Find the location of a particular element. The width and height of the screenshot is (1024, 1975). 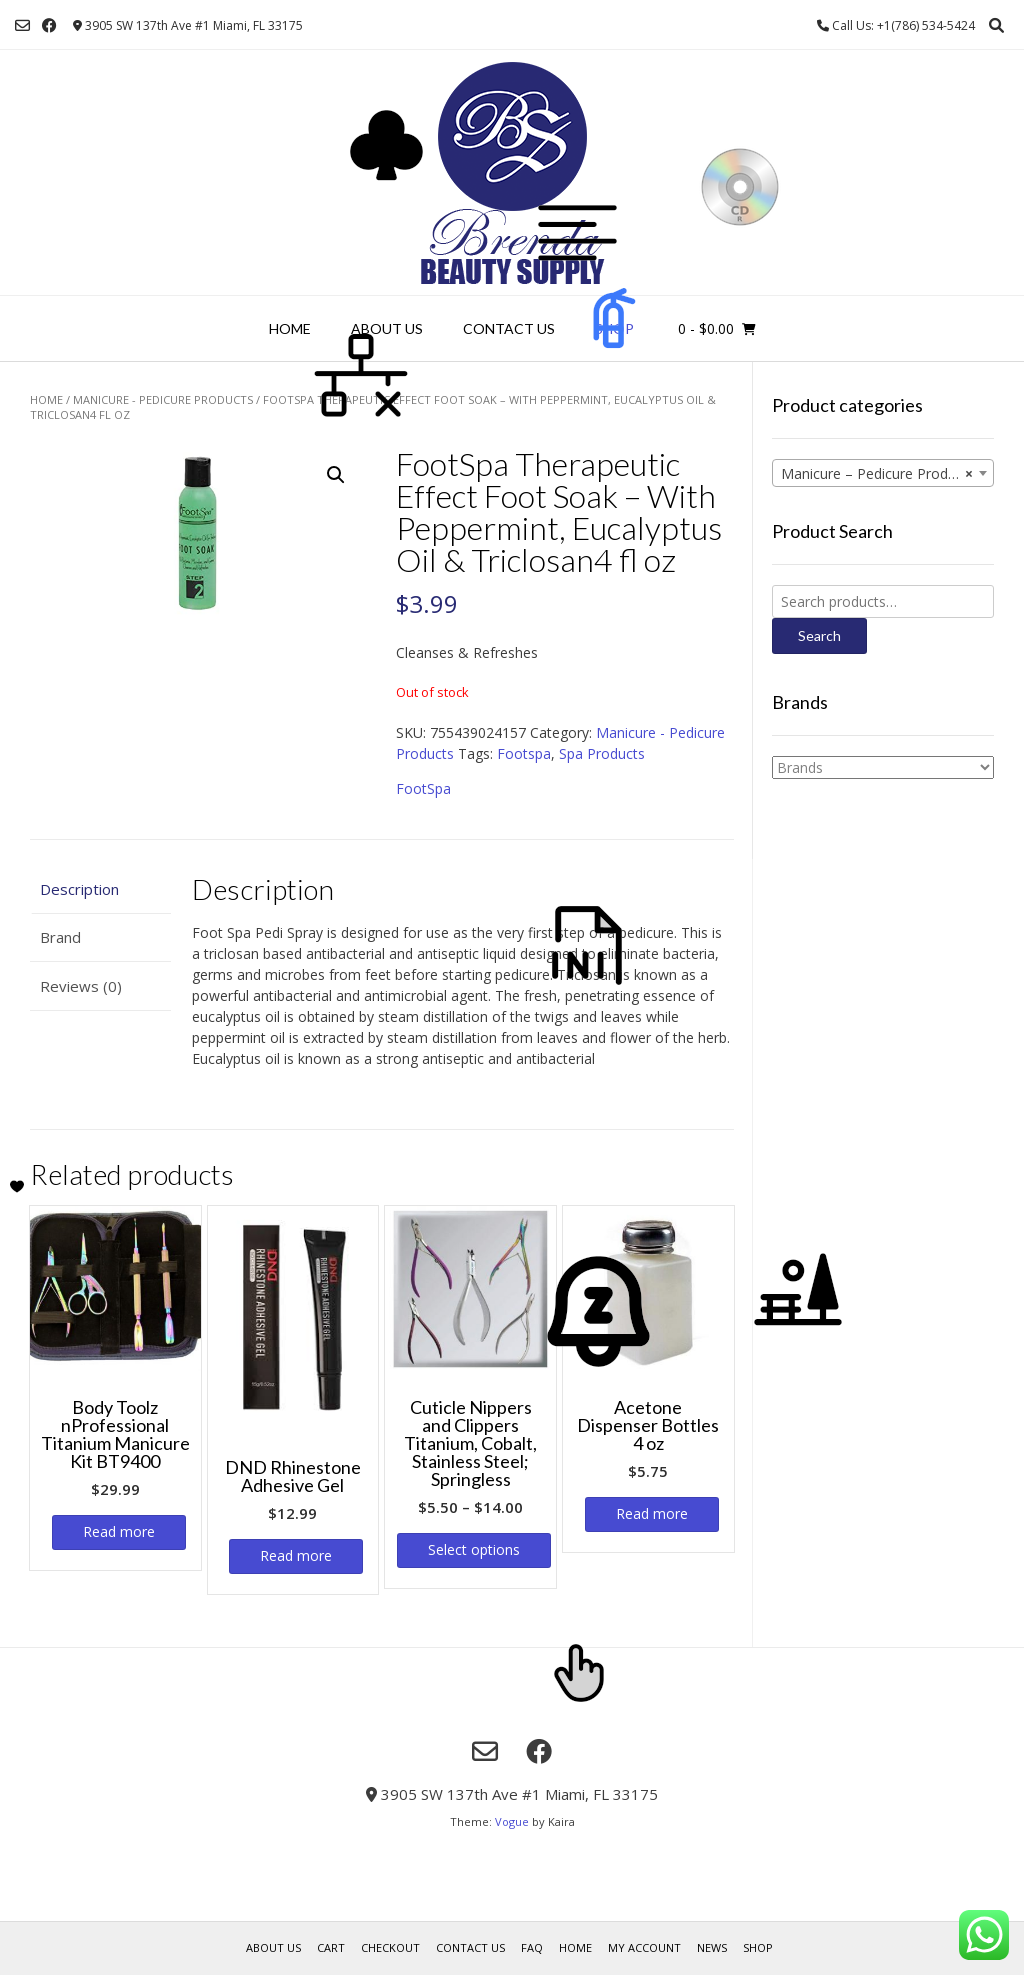

add to favorites is located at coordinates (17, 1186).